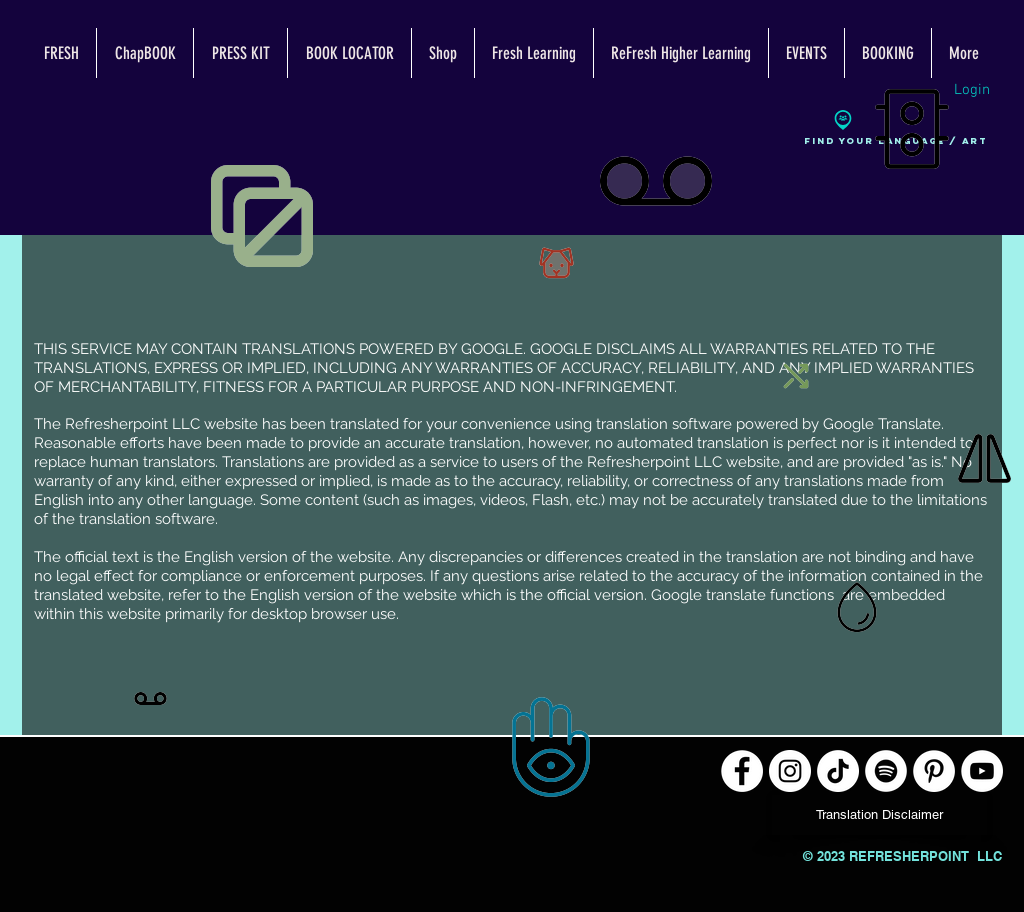  I want to click on access pet-related features or settings, so click(556, 263).